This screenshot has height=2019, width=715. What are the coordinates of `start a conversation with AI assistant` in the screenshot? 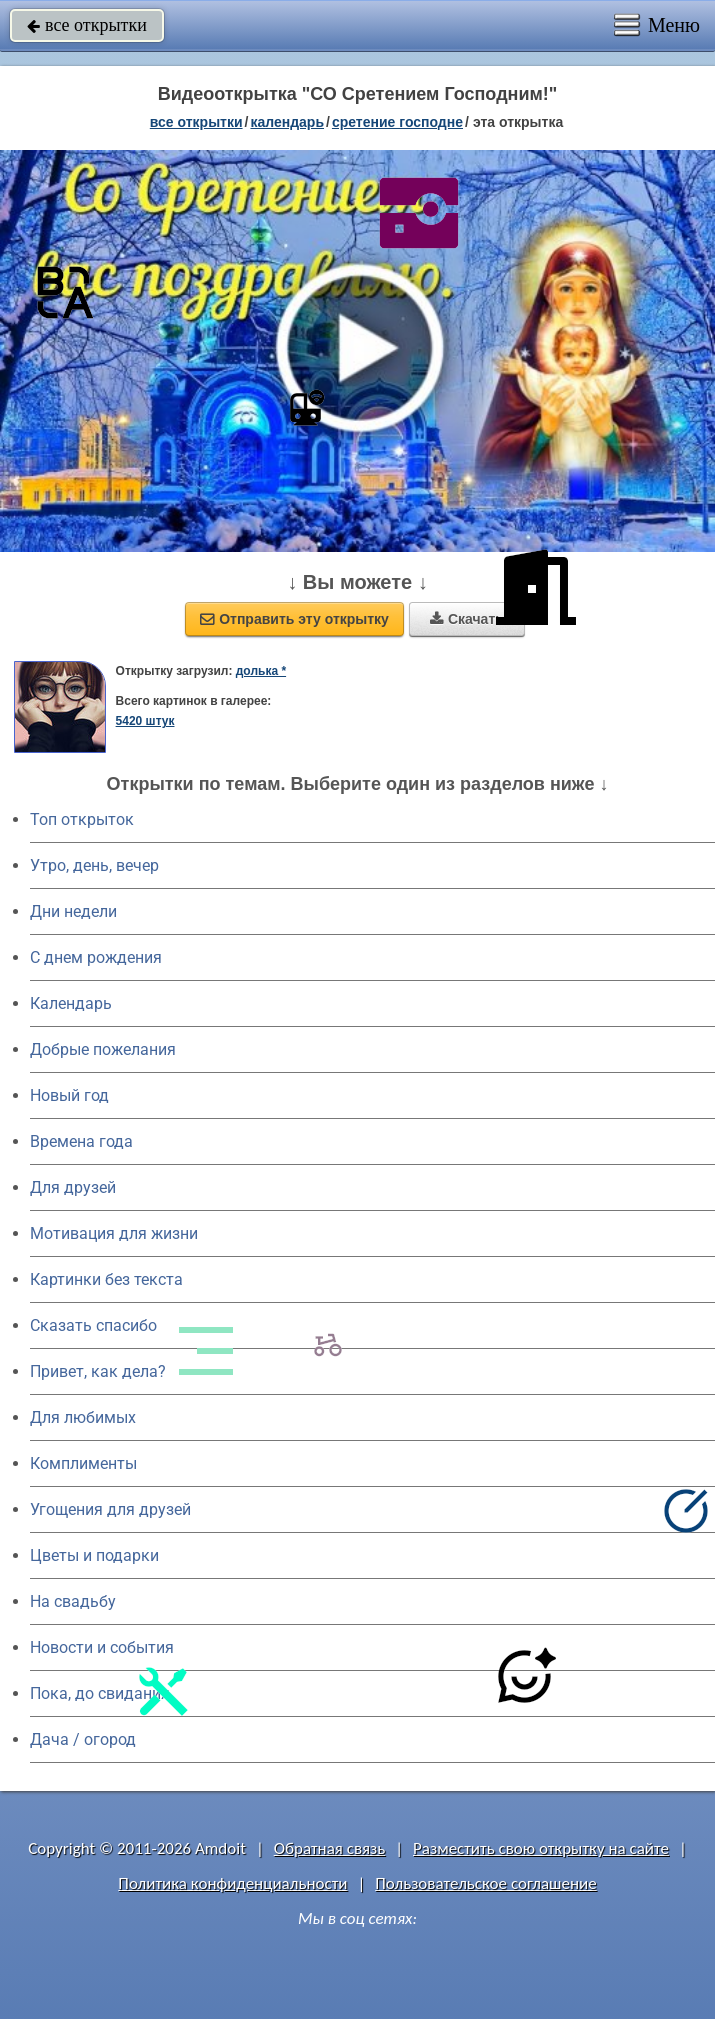 It's located at (524, 1676).